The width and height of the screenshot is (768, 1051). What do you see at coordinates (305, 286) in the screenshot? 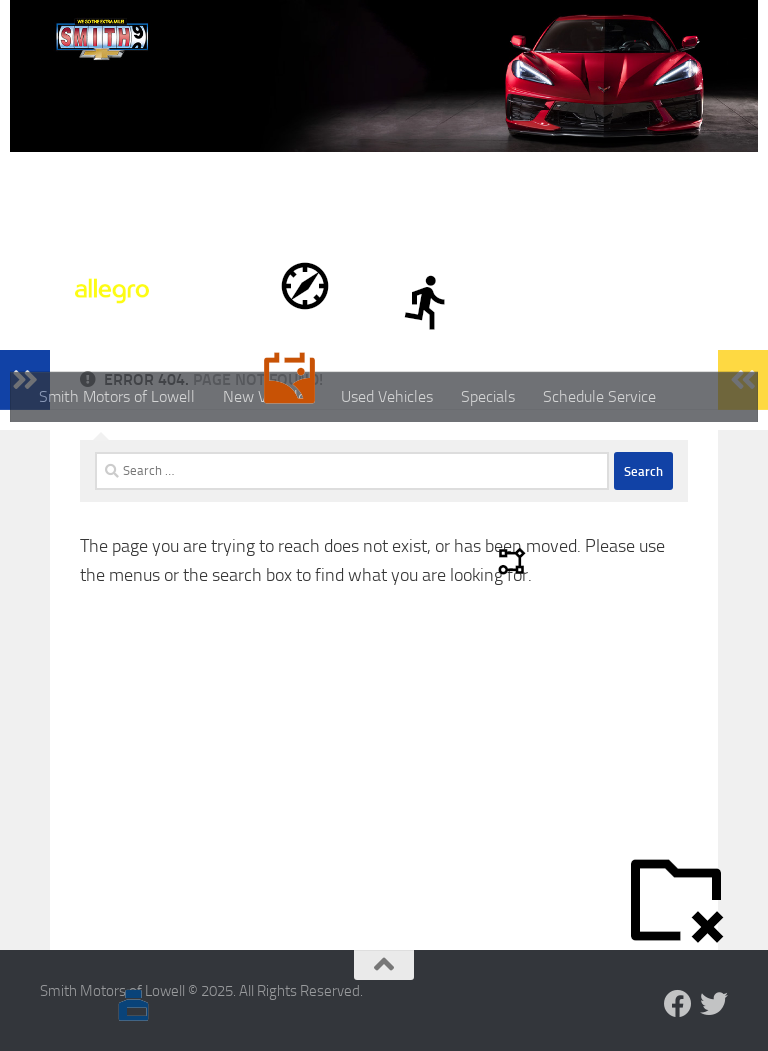
I see `open safari web browser` at bounding box center [305, 286].